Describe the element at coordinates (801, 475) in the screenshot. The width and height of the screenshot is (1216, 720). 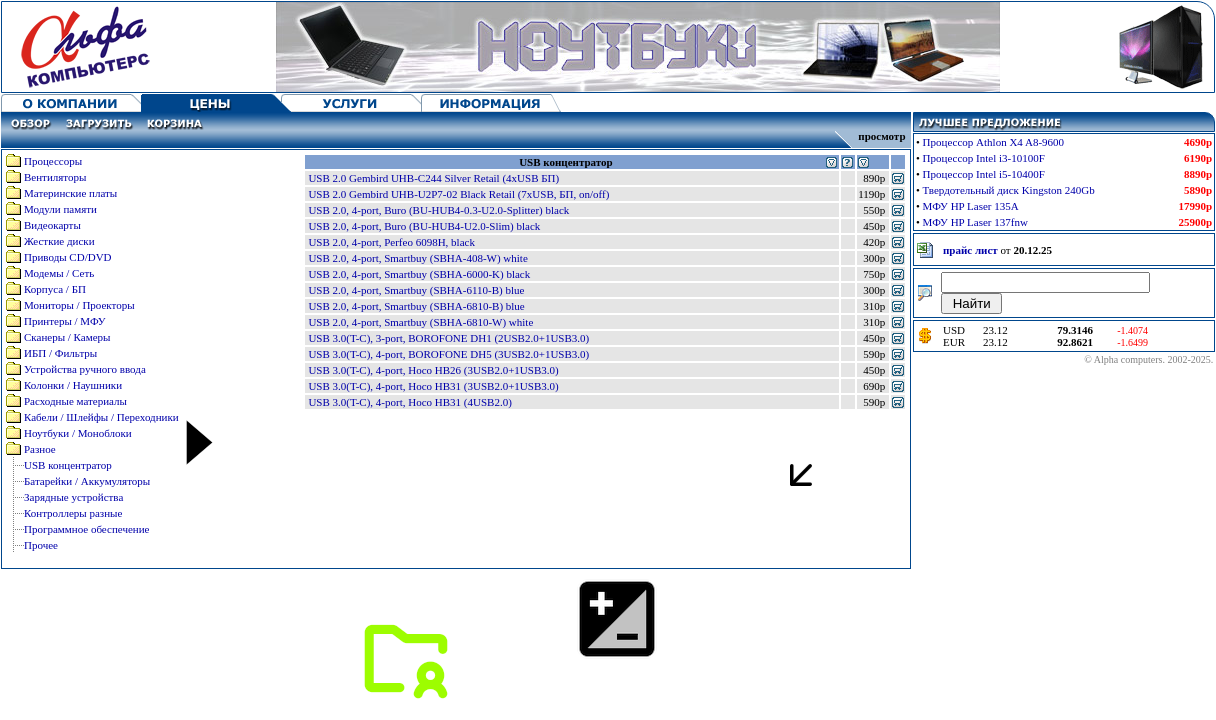
I see `navigate to bottom-left corner` at that location.